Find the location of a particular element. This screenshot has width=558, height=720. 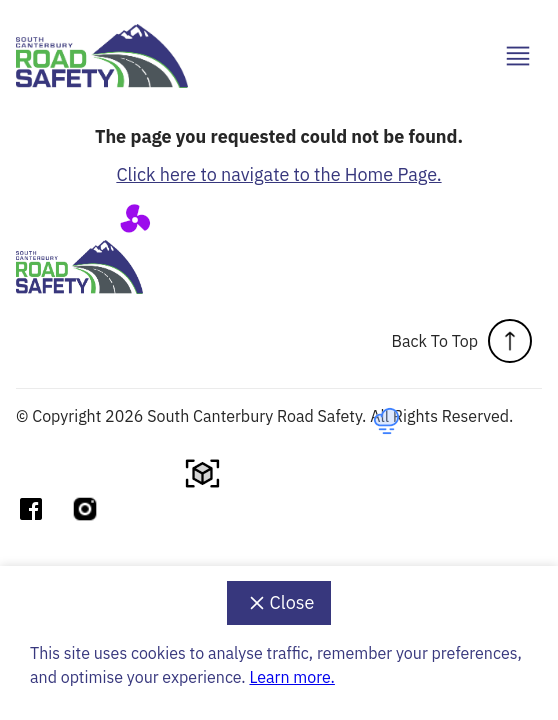

indicates foggy weather conditions is located at coordinates (386, 420).